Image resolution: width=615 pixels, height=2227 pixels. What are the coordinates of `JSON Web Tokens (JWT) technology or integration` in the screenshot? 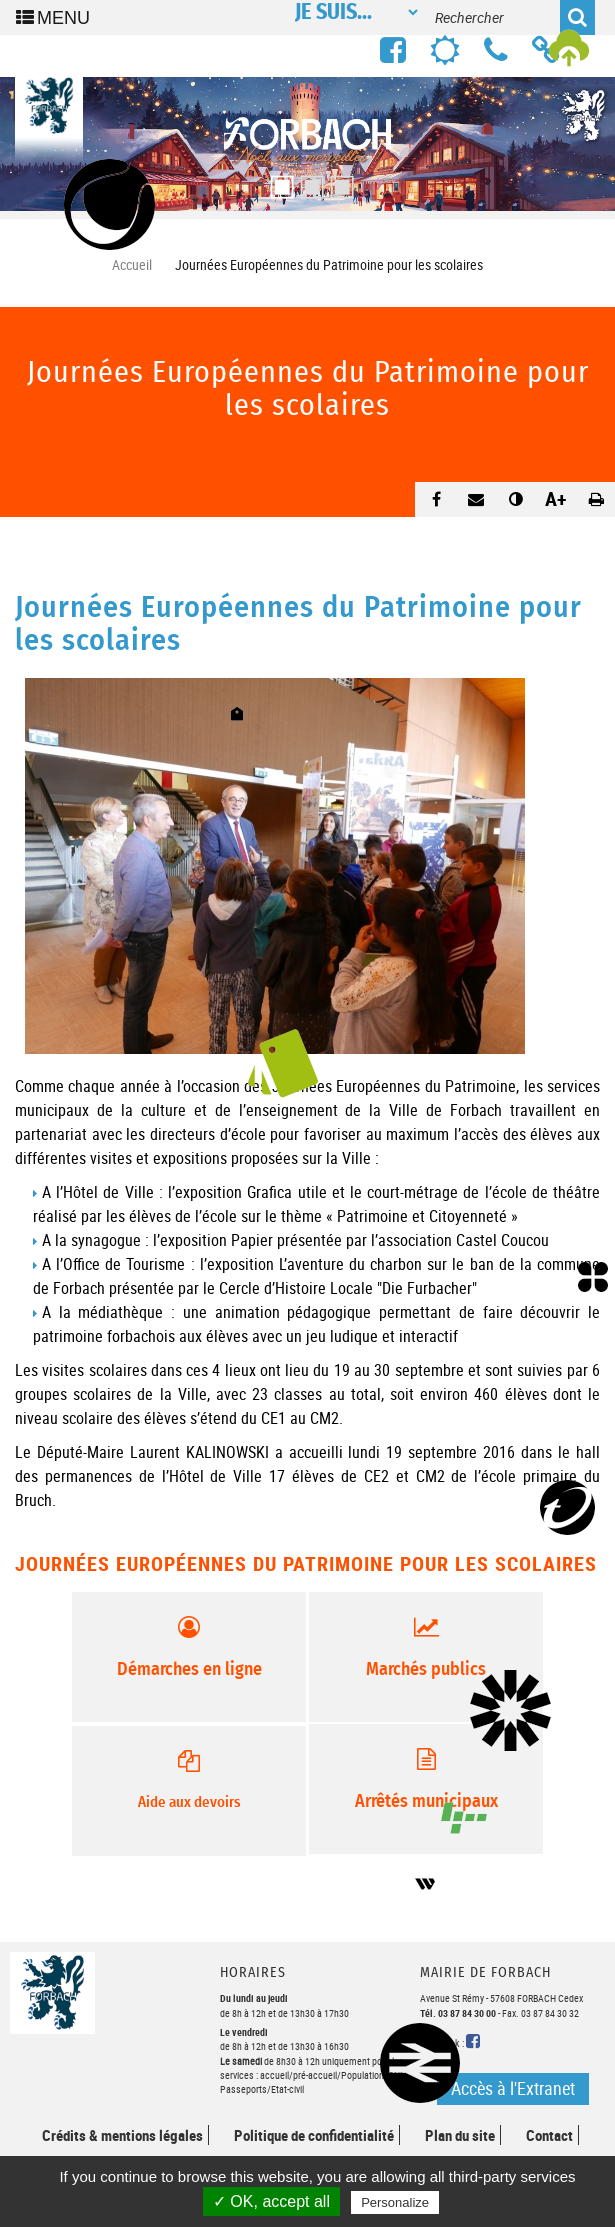 It's located at (510, 1710).